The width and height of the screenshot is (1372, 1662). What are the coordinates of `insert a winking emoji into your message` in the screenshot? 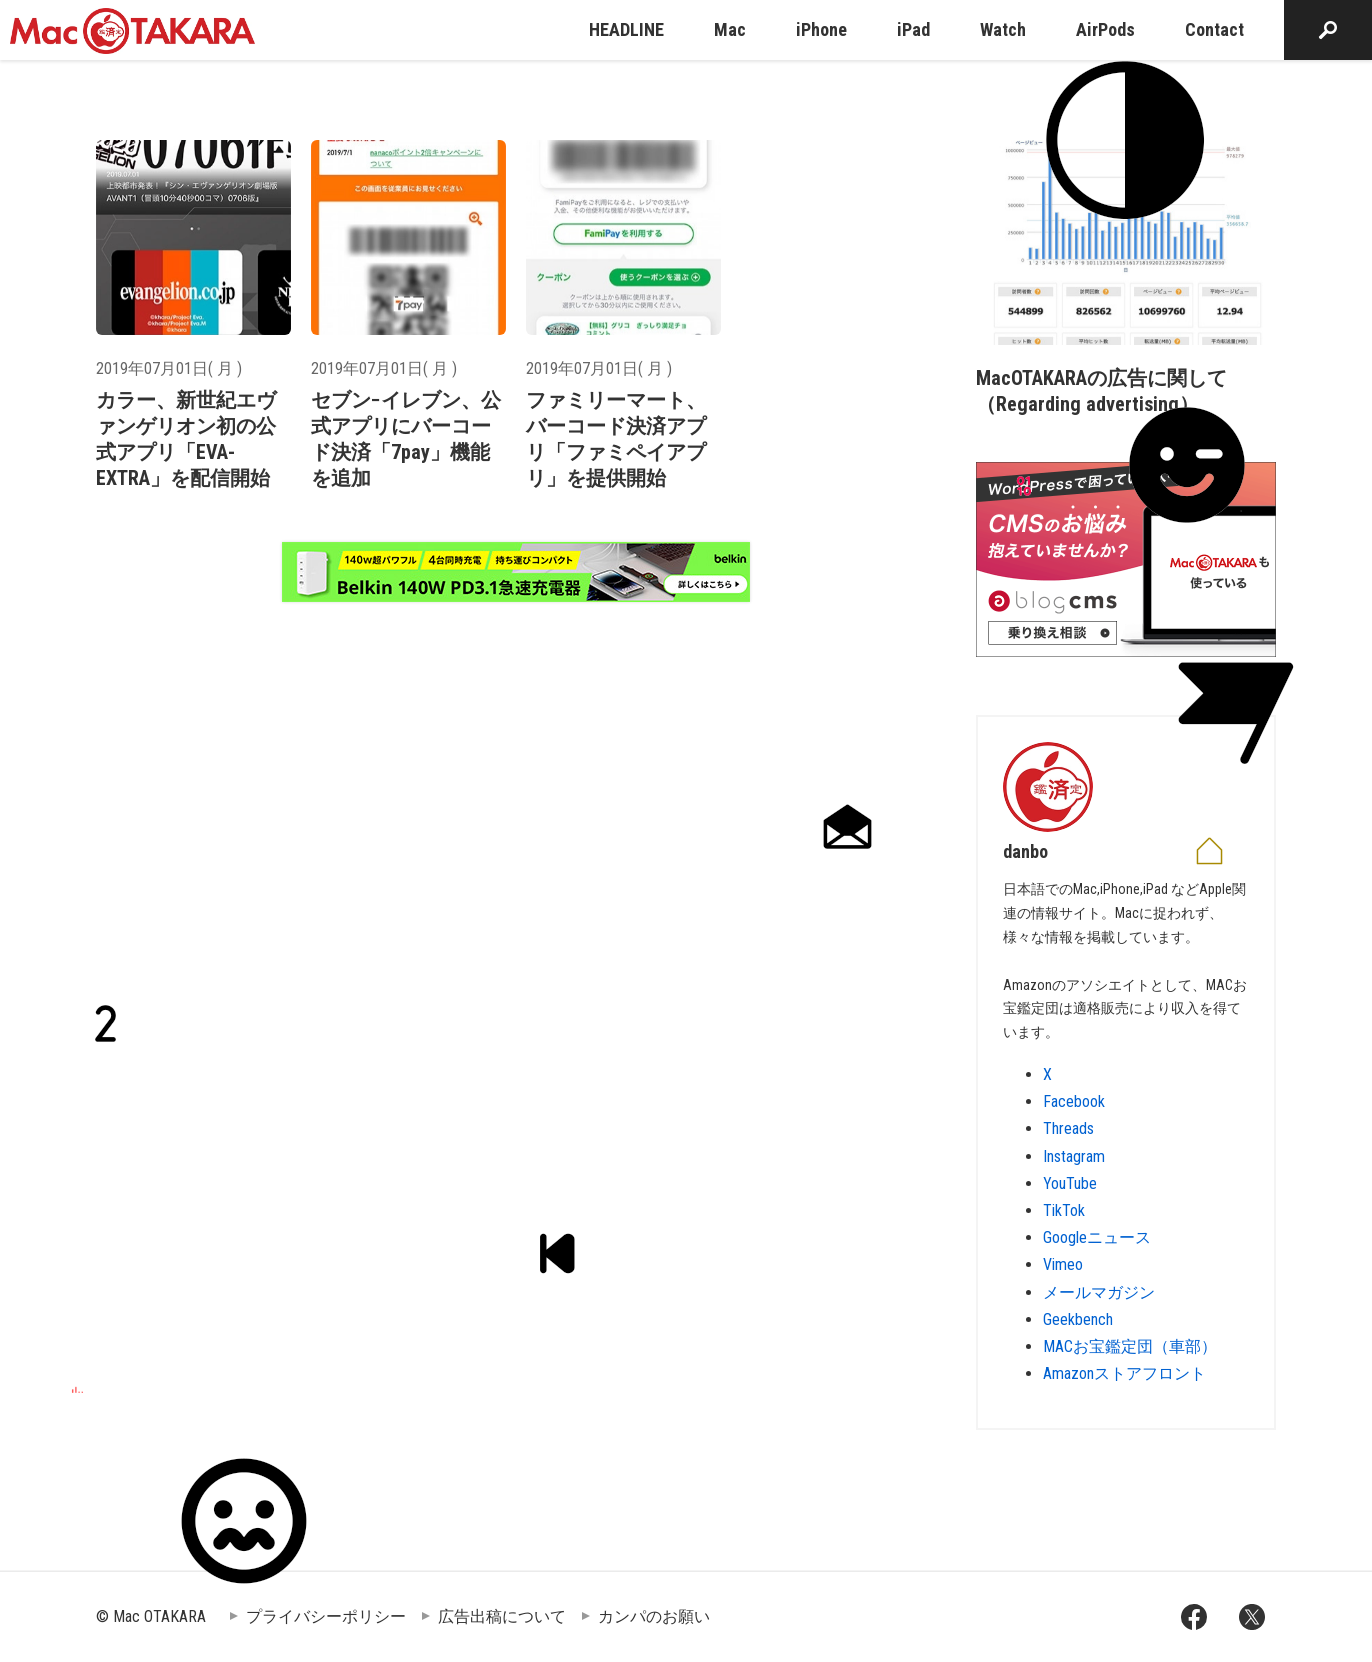 It's located at (1187, 465).